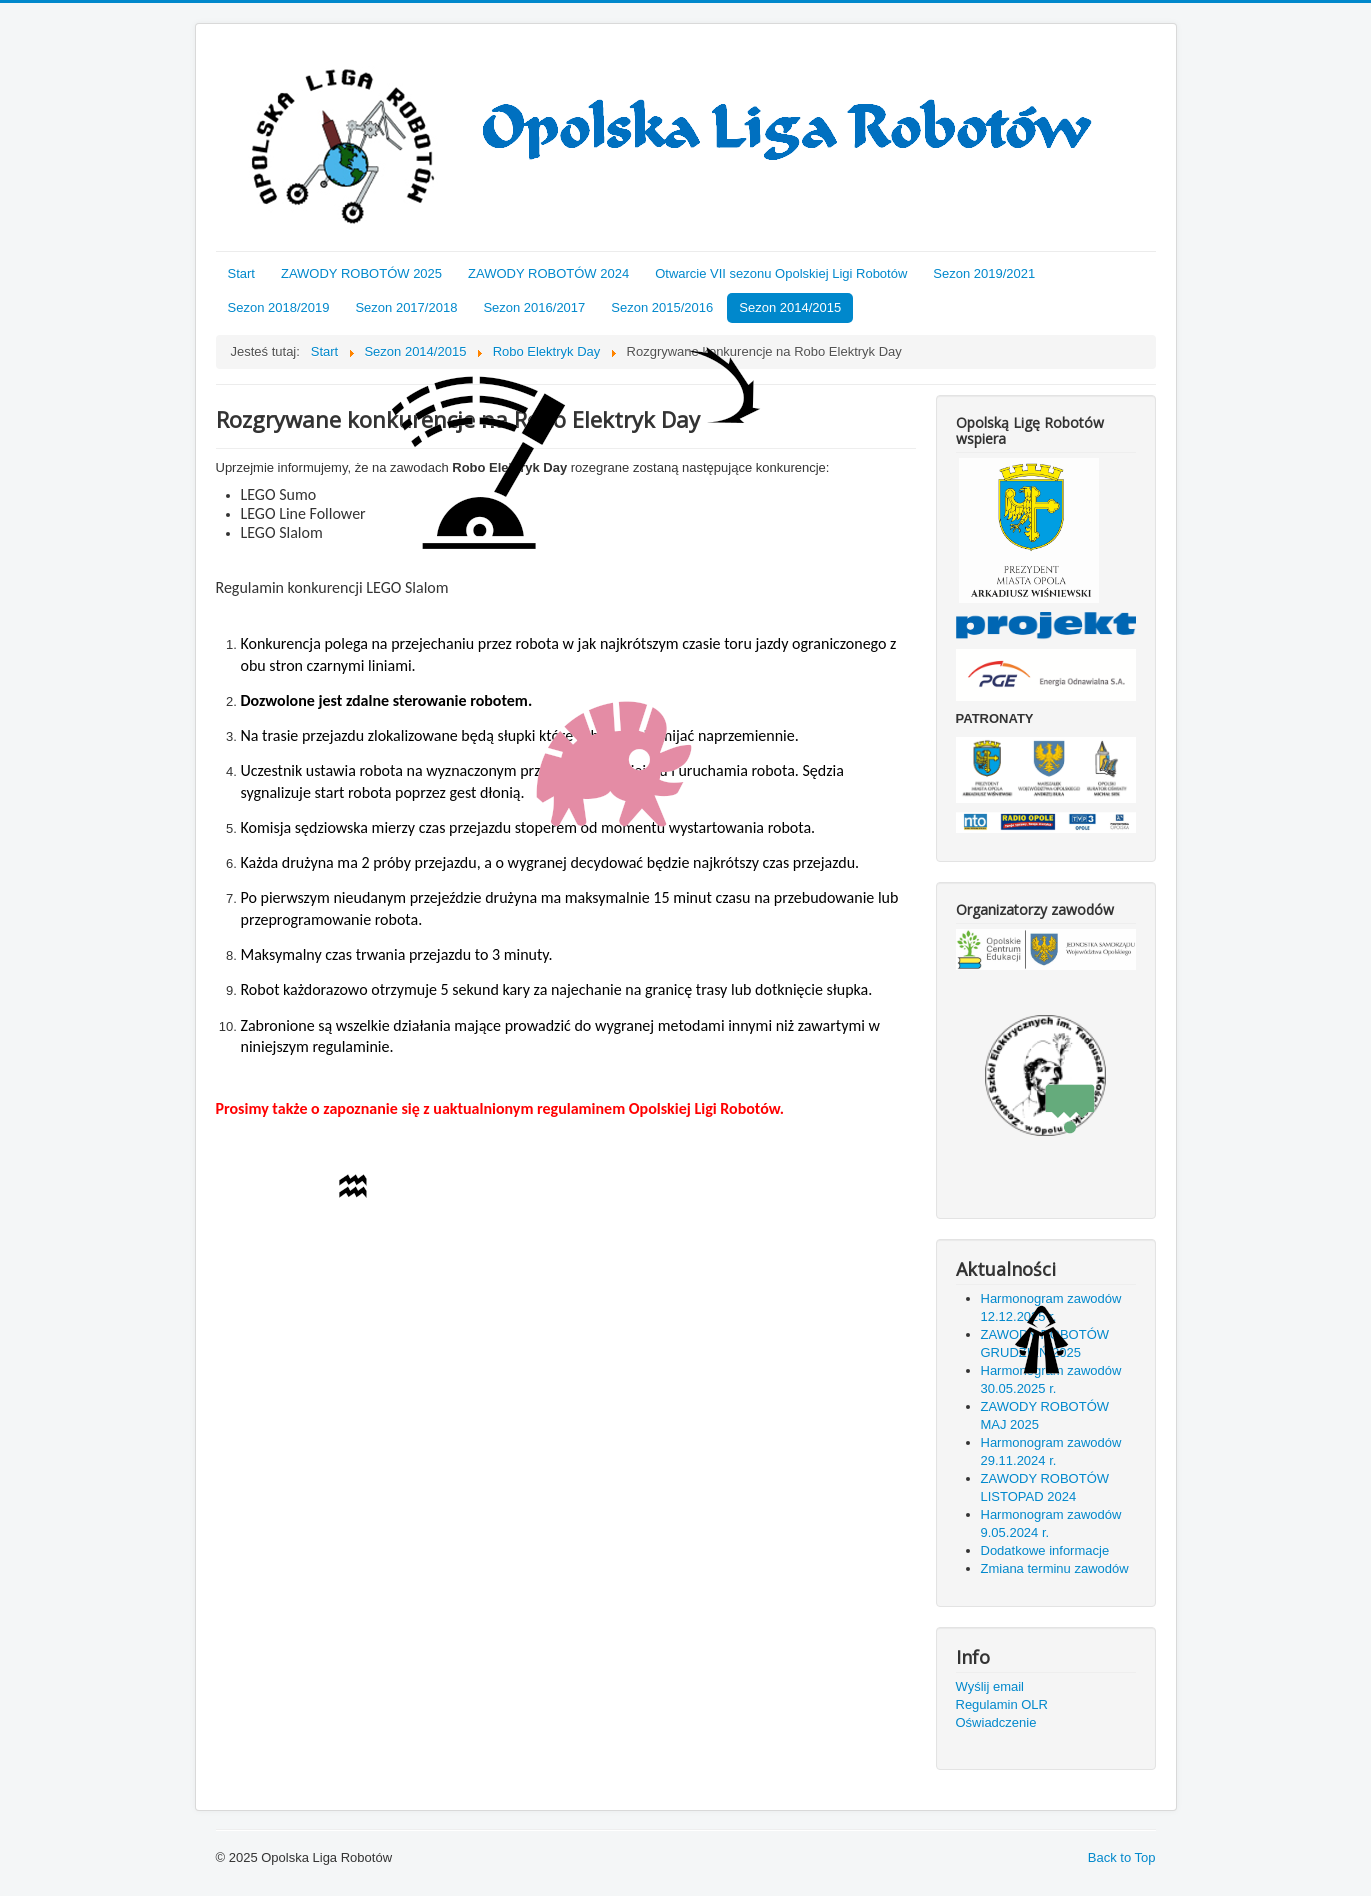 The height and width of the screenshot is (1896, 1371). What do you see at coordinates (614, 764) in the screenshot?
I see `select boar faction or clan emblem` at bounding box center [614, 764].